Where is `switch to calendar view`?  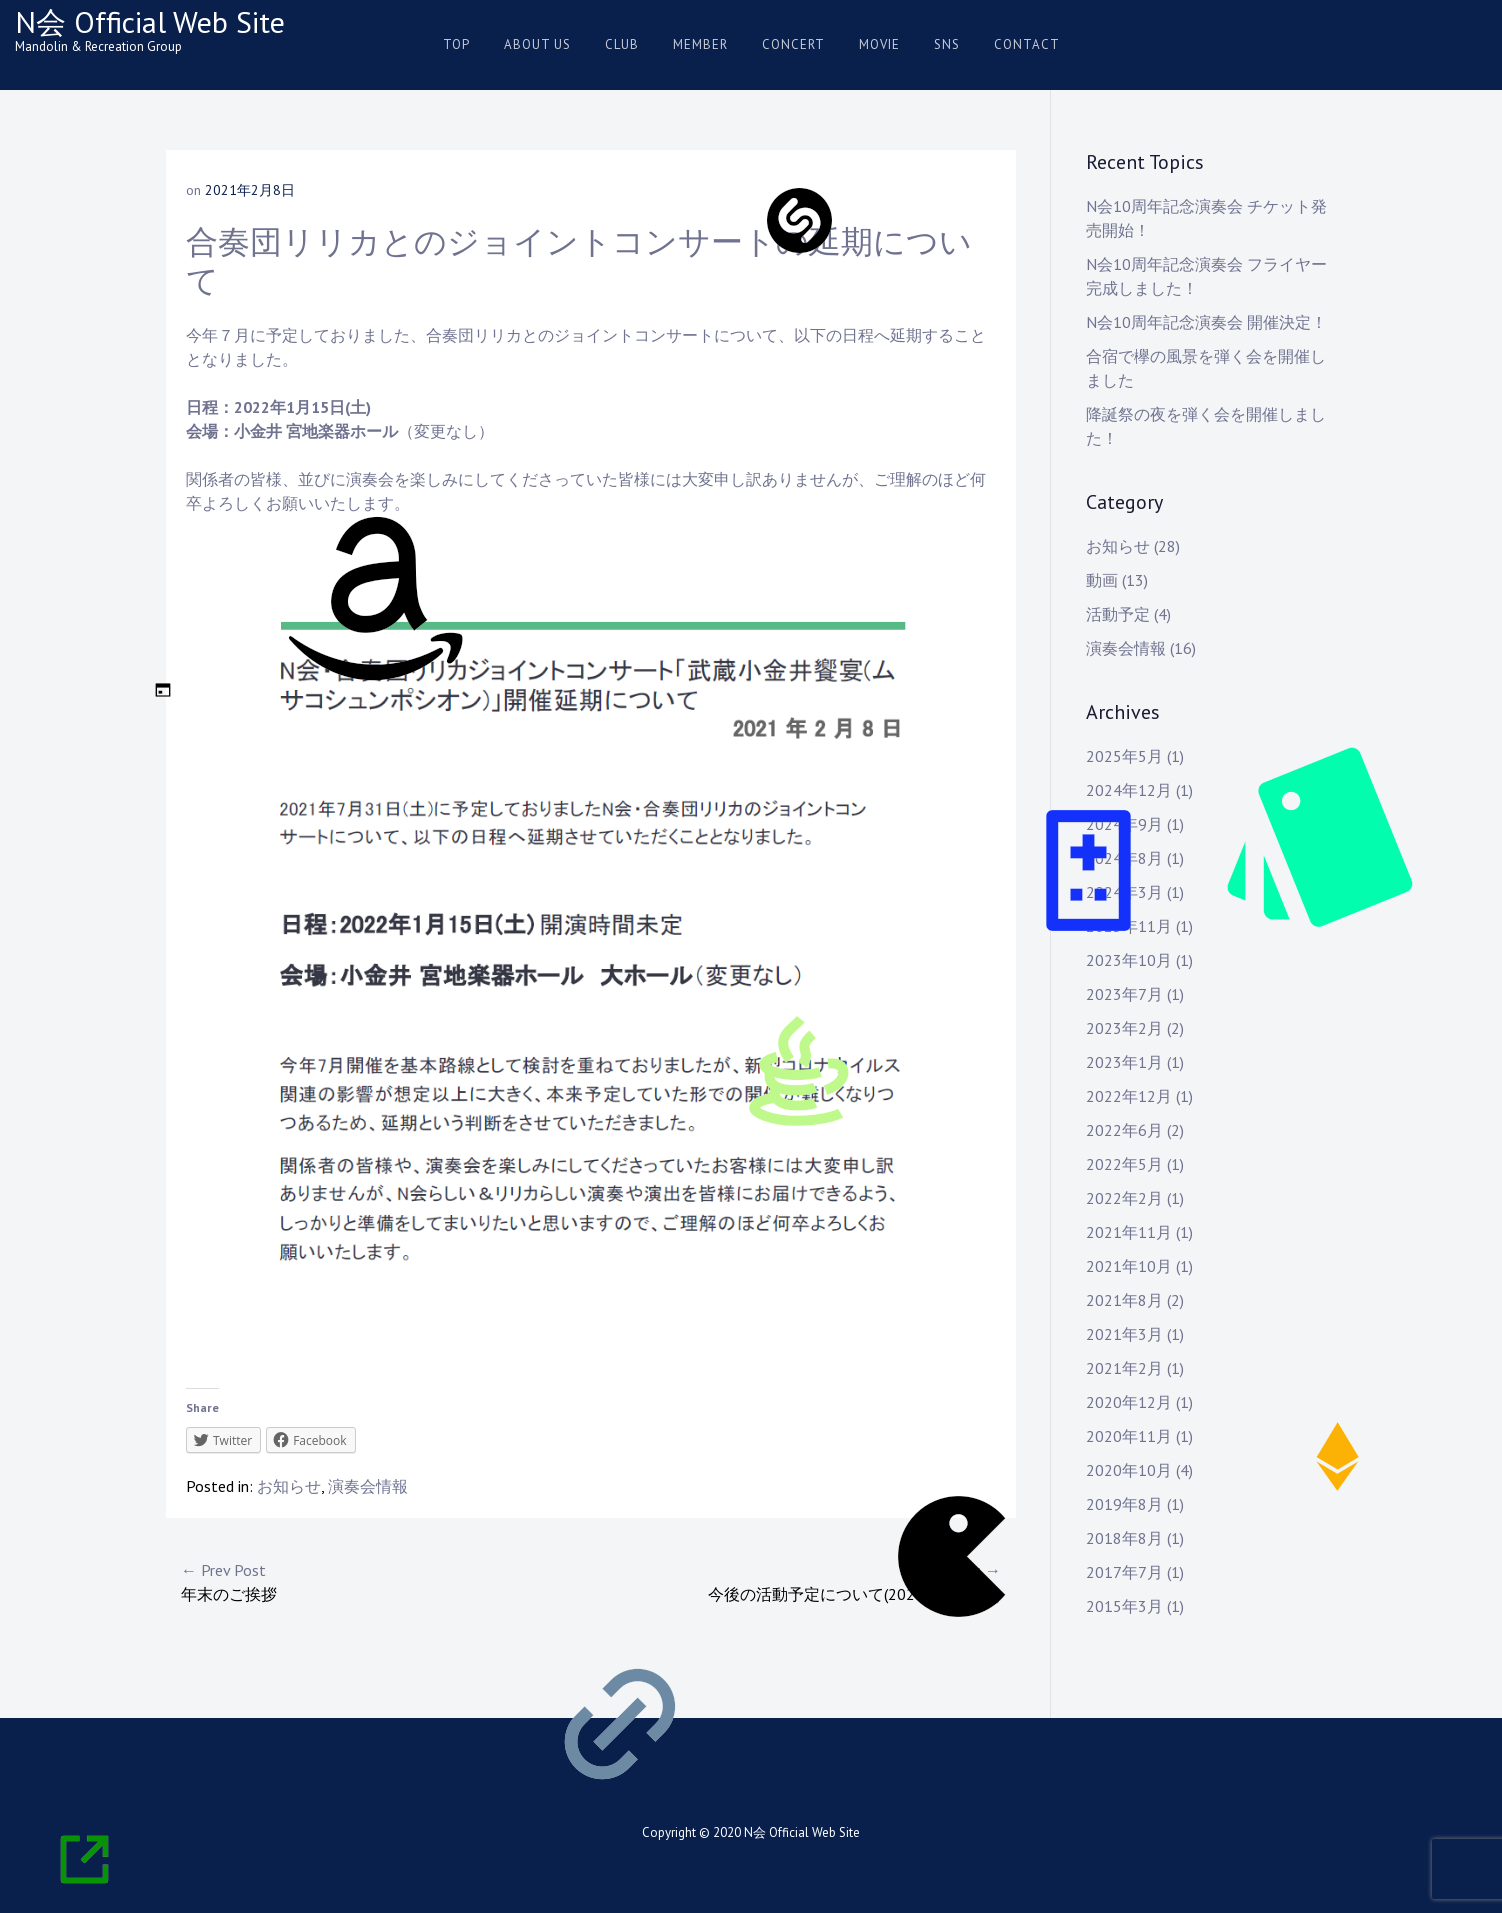
switch to calendar view is located at coordinates (163, 690).